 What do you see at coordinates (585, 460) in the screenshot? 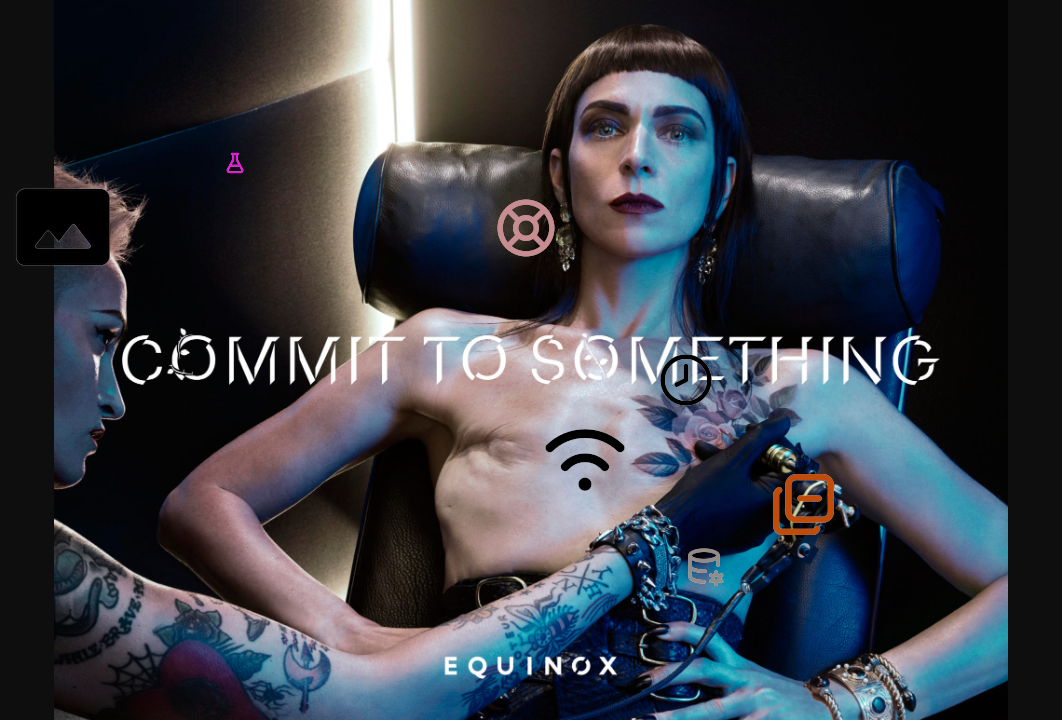
I see `indicates strong wifi connection` at bounding box center [585, 460].